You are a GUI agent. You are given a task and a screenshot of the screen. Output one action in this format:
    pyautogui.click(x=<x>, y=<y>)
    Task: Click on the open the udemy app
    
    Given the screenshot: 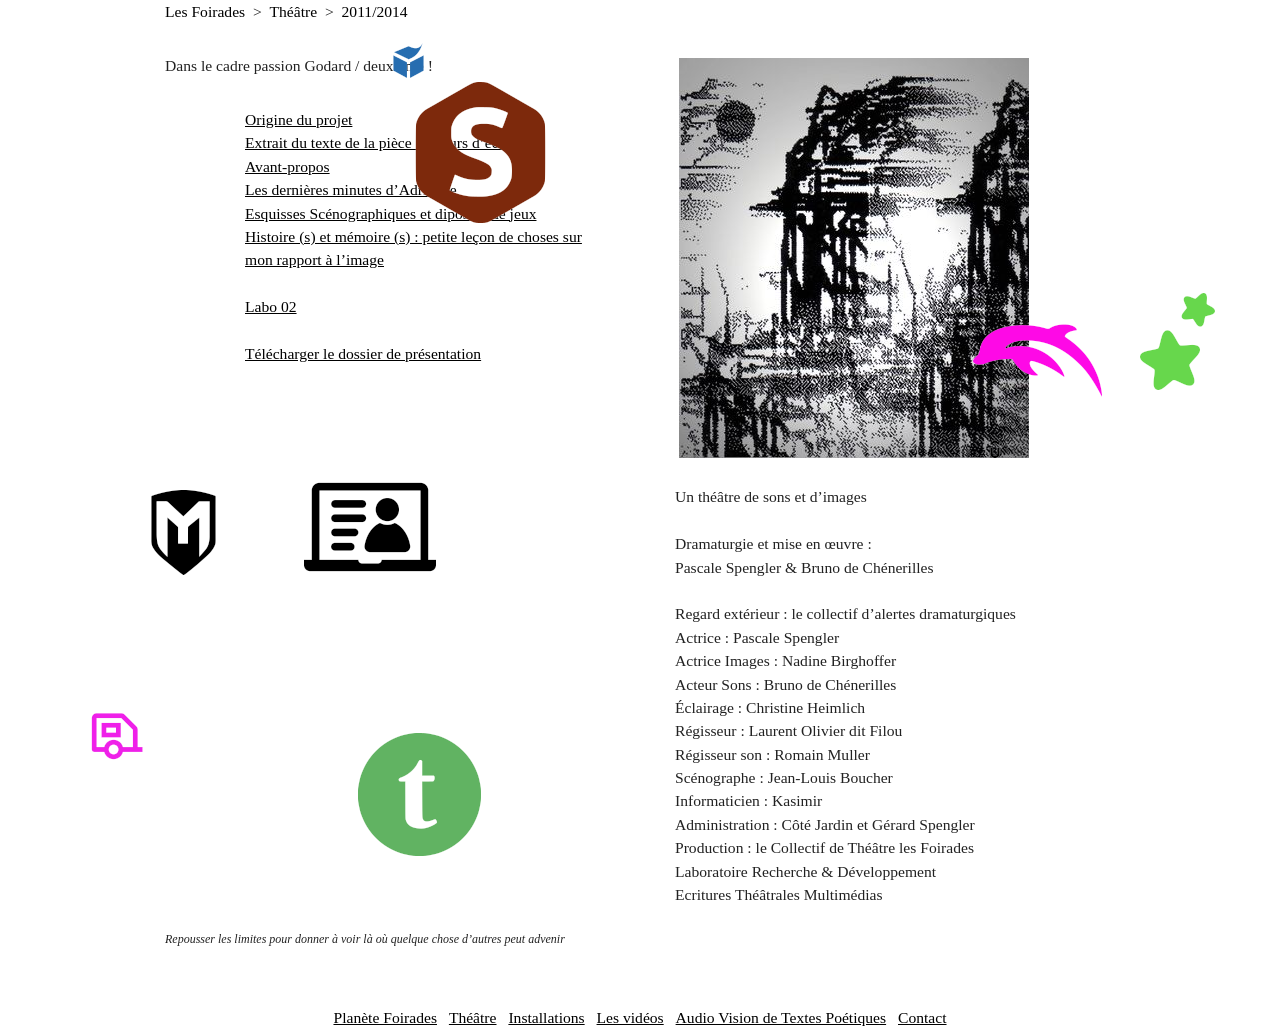 What is the action you would take?
    pyautogui.click(x=995, y=449)
    